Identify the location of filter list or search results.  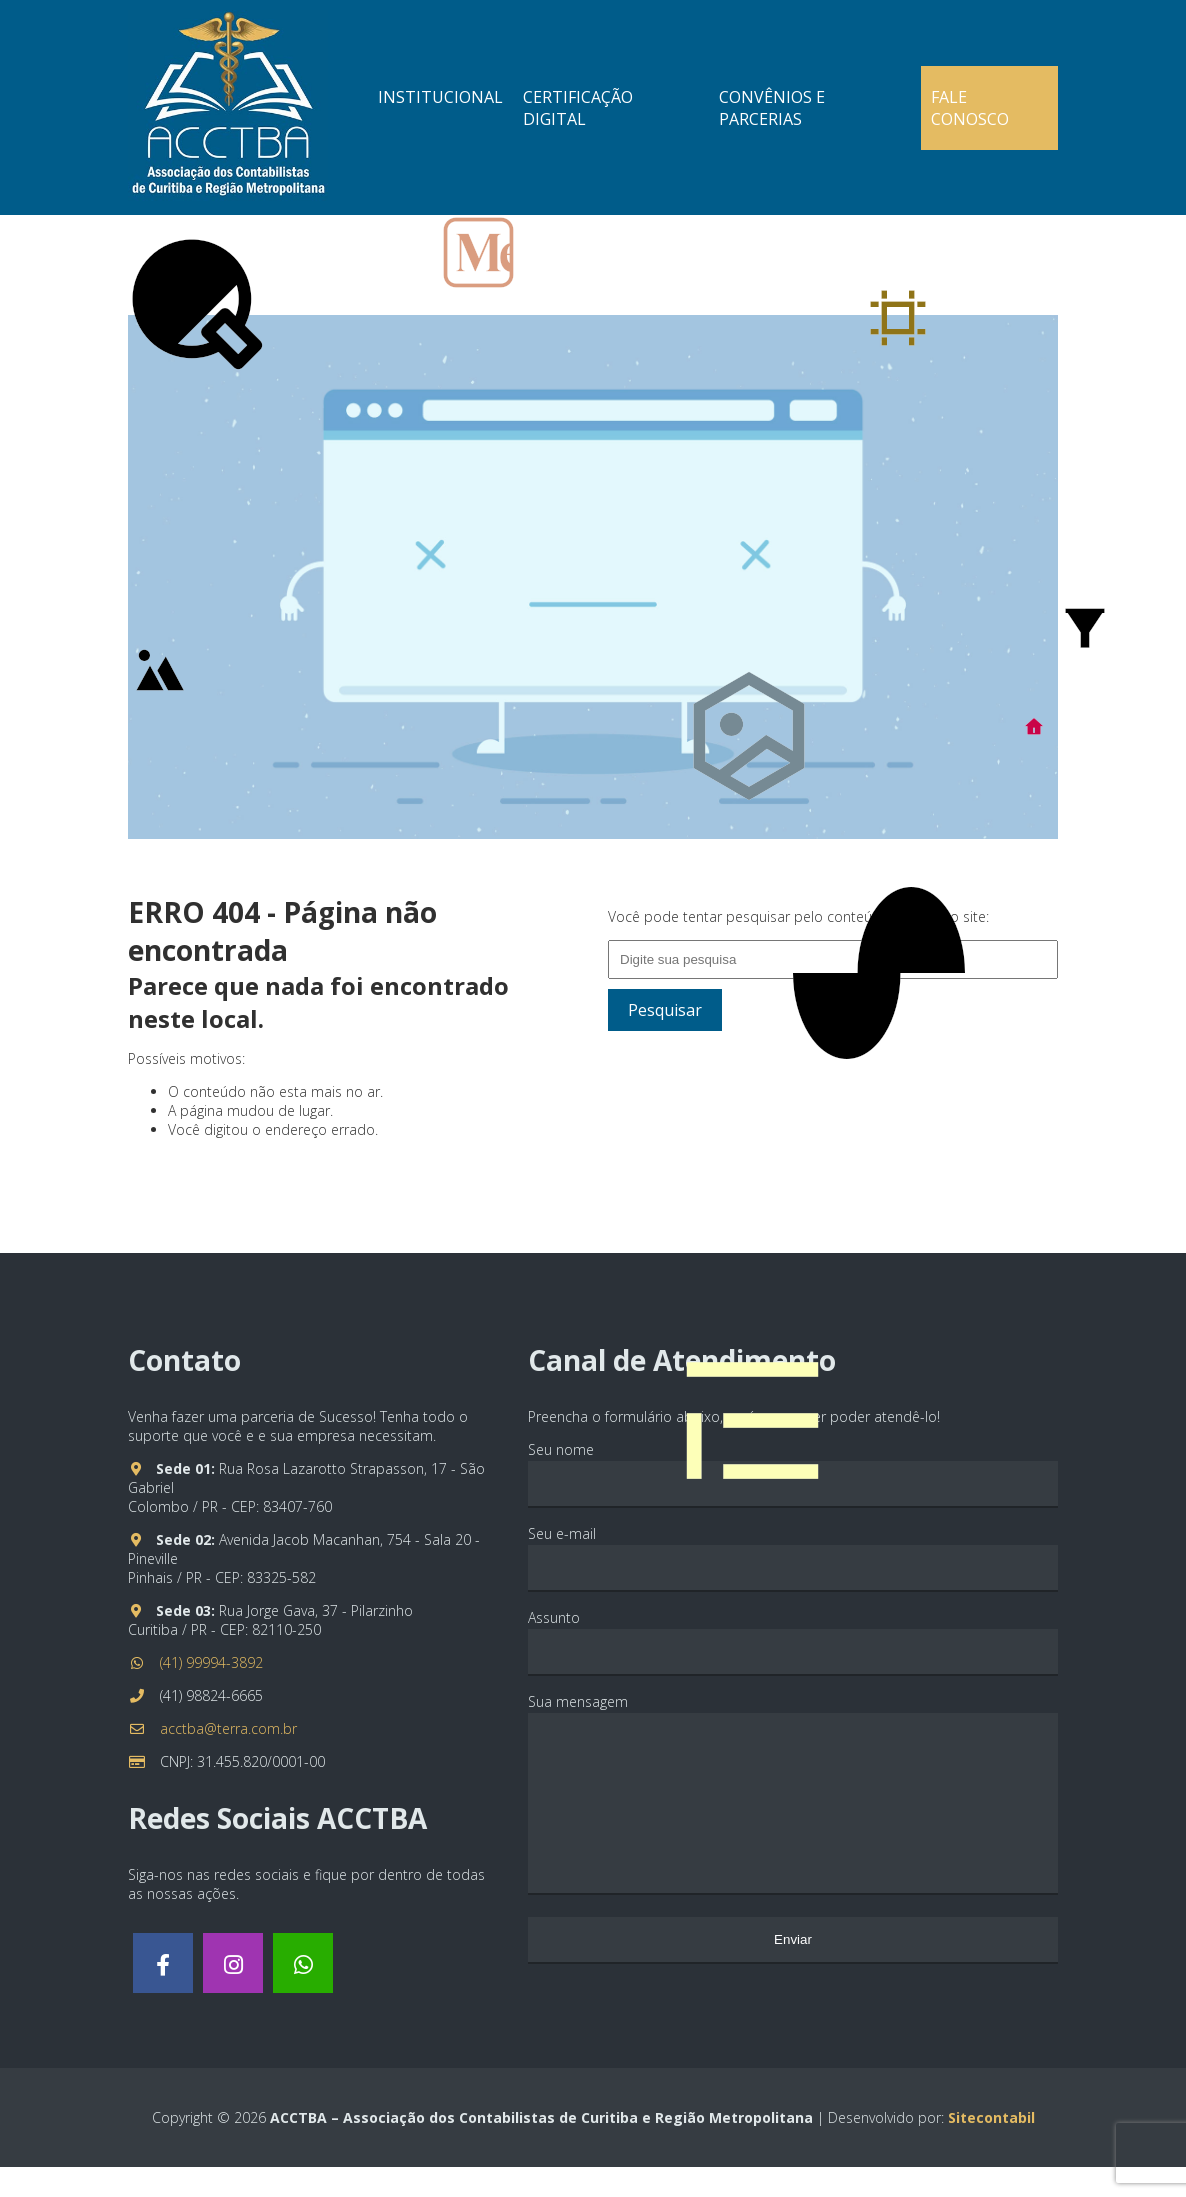
(1085, 626).